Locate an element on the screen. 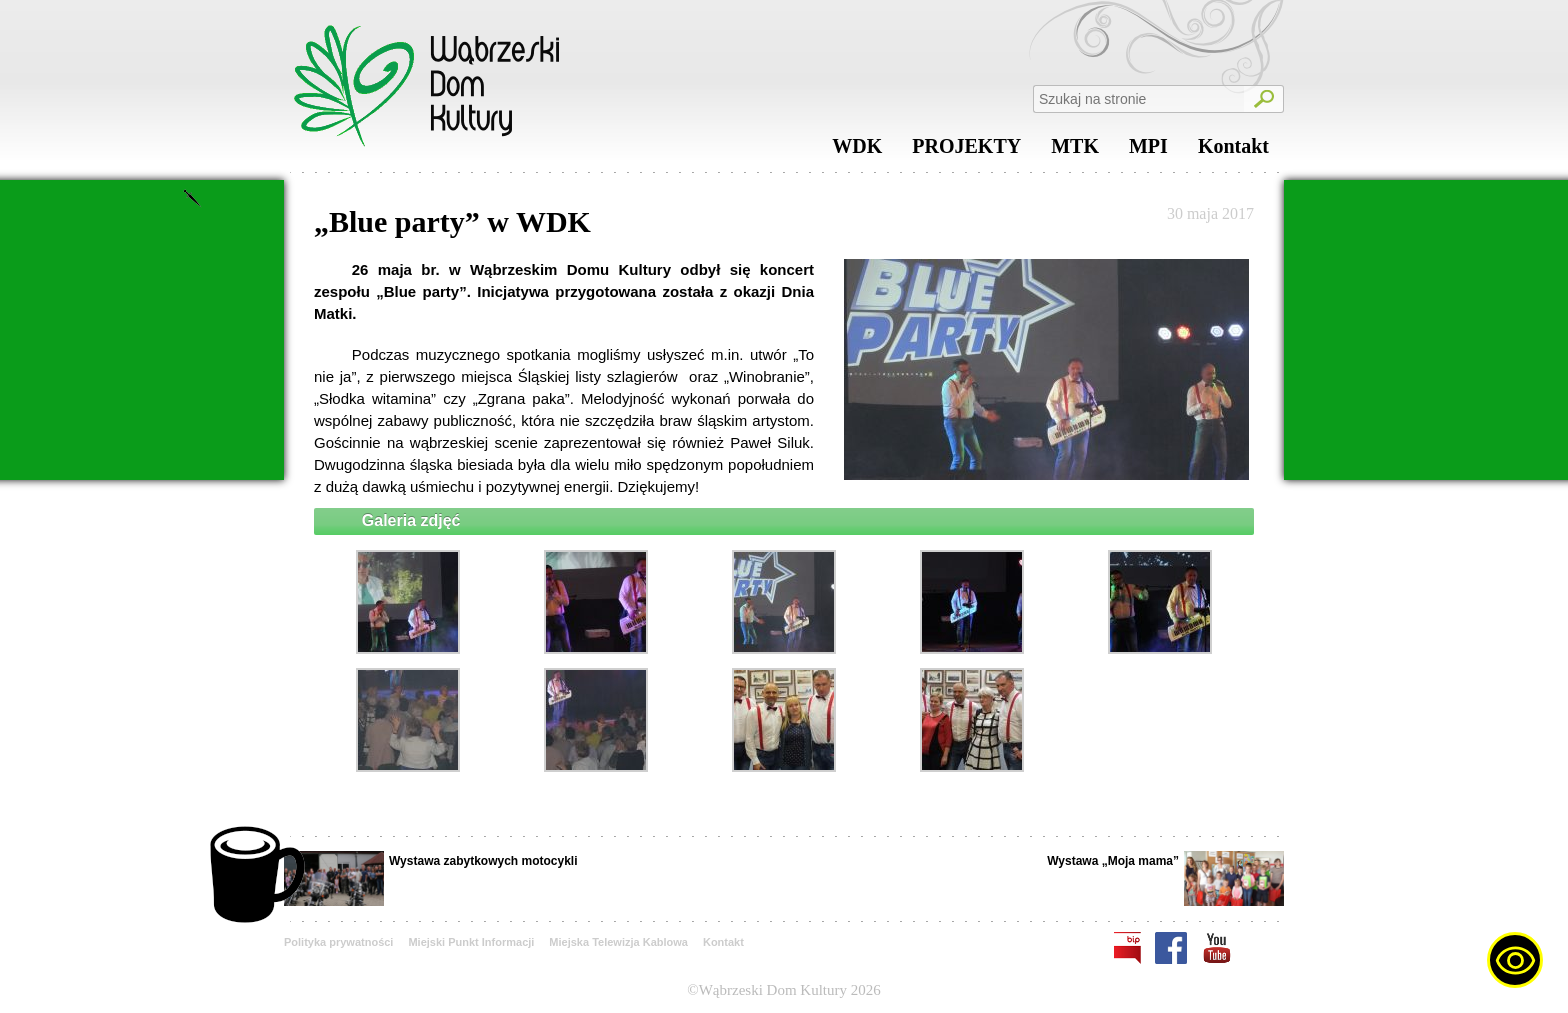 This screenshot has height=1013, width=1568. access a café or coffee shop feature is located at coordinates (253, 873).